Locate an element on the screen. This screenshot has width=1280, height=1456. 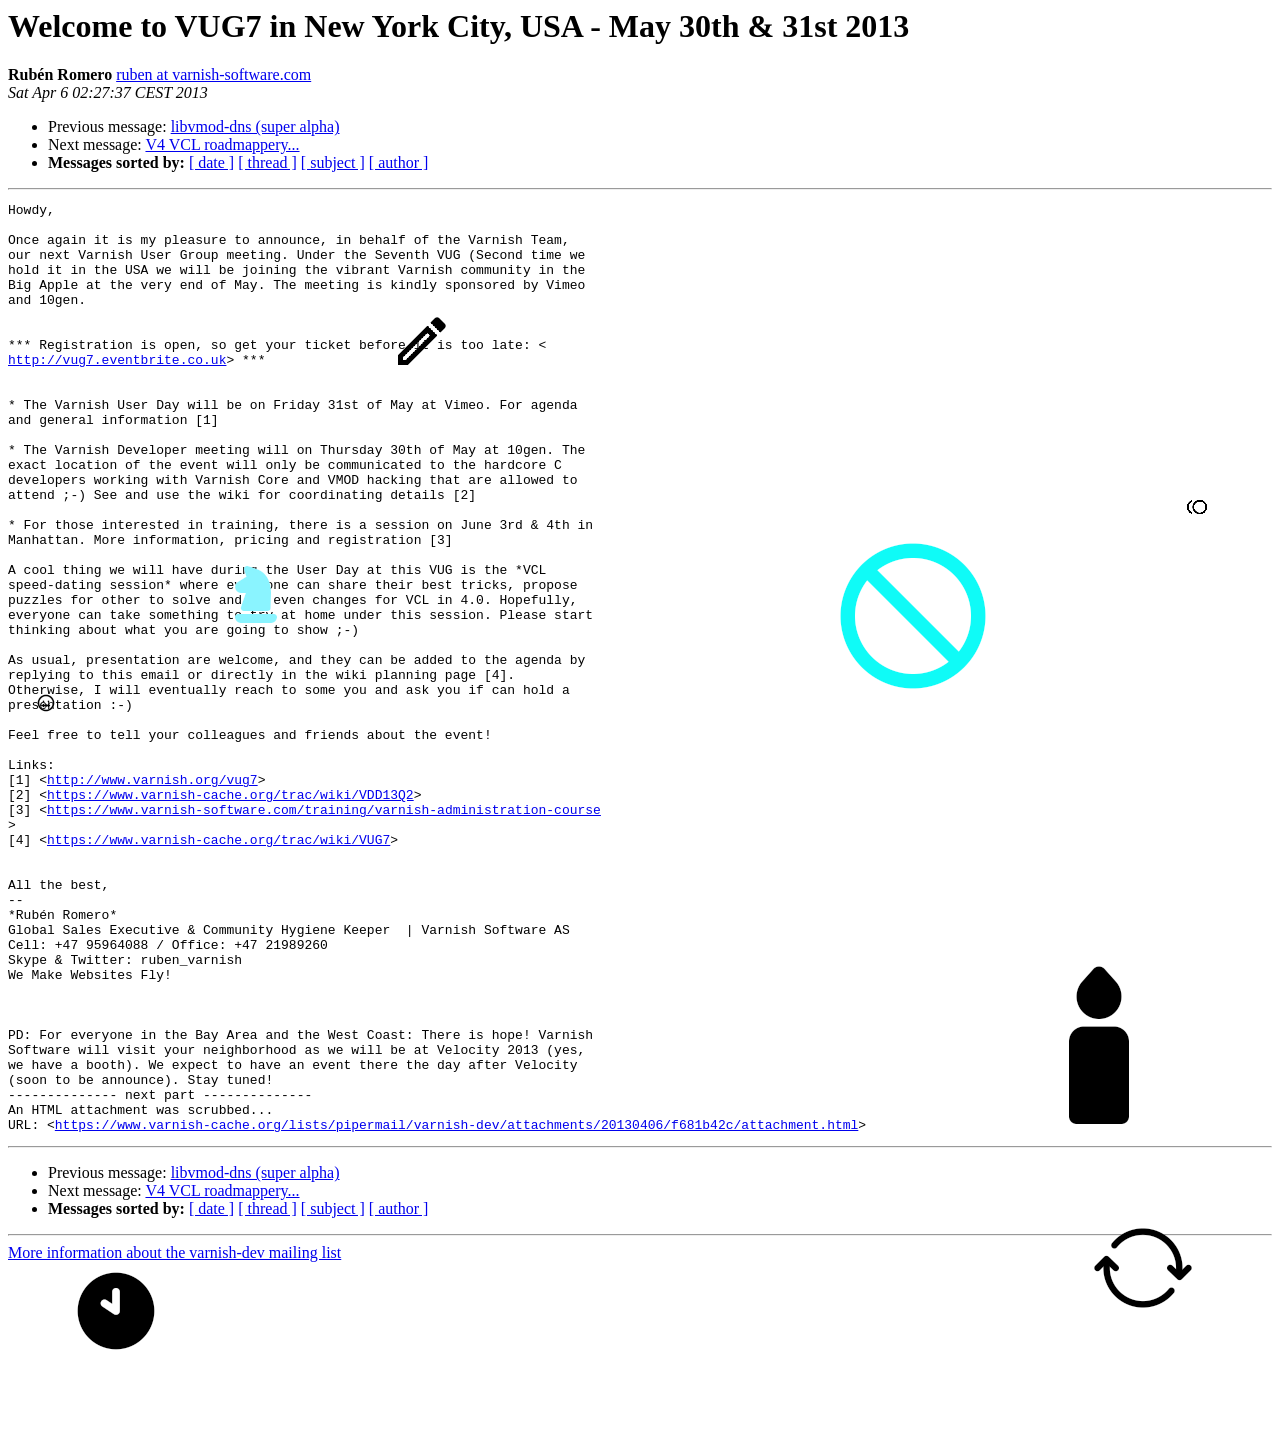
edit this item is located at coordinates (422, 341).